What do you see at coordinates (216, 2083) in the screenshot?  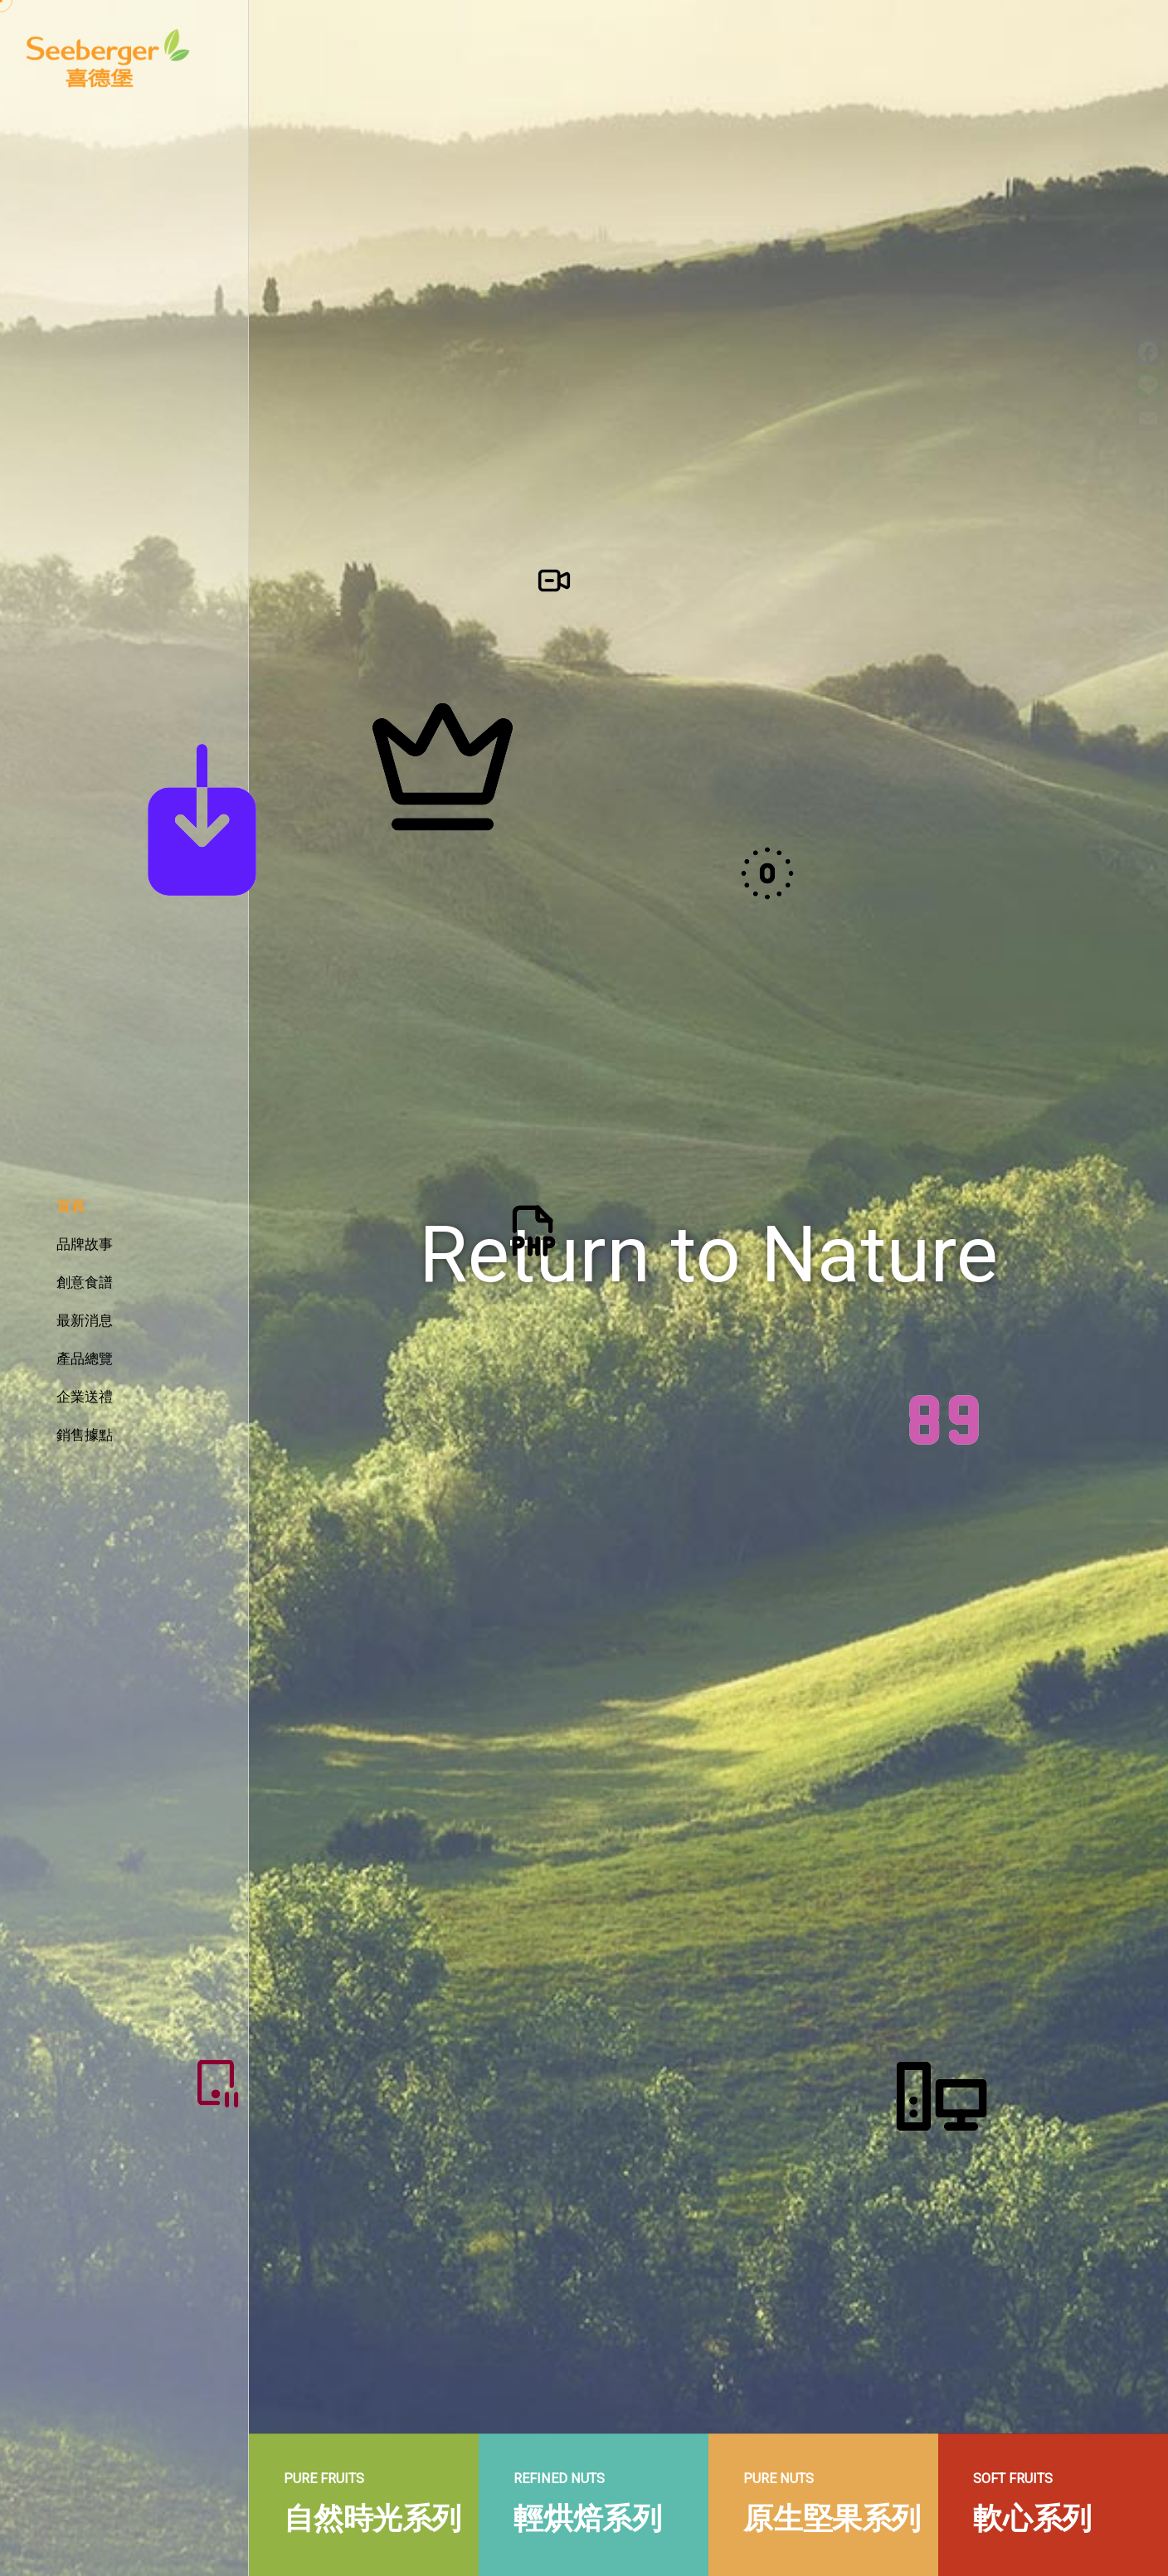 I see `pause media playback on tablet device` at bounding box center [216, 2083].